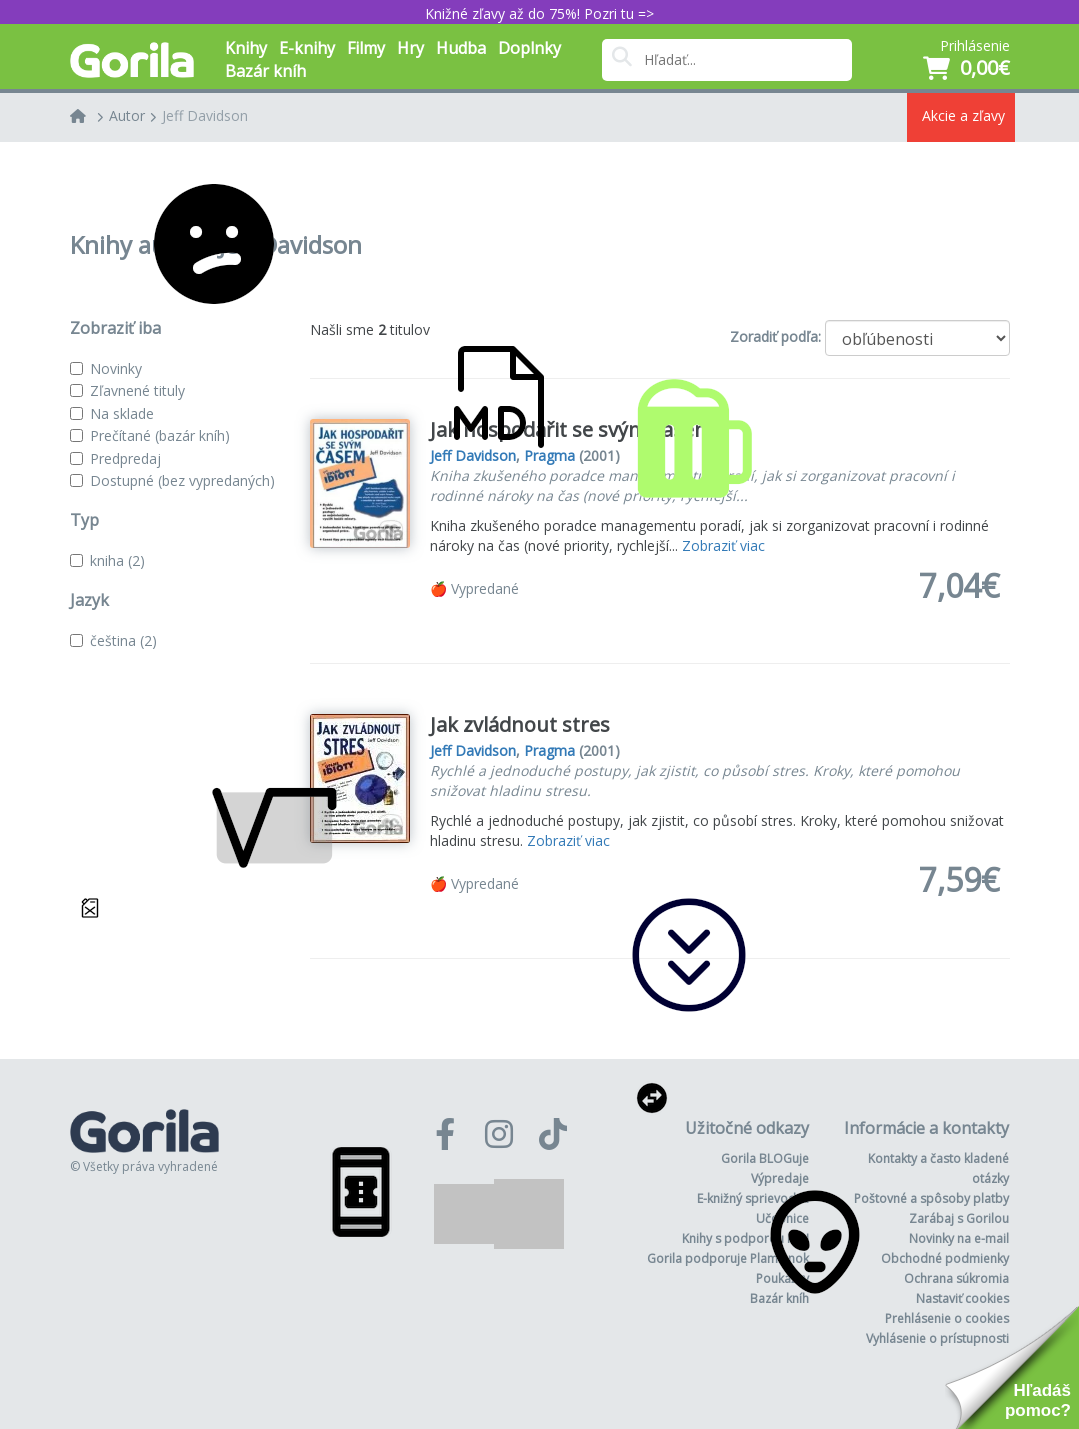 The height and width of the screenshot is (1429, 1079). I want to click on view or access sci-fi themed content, so click(815, 1242).